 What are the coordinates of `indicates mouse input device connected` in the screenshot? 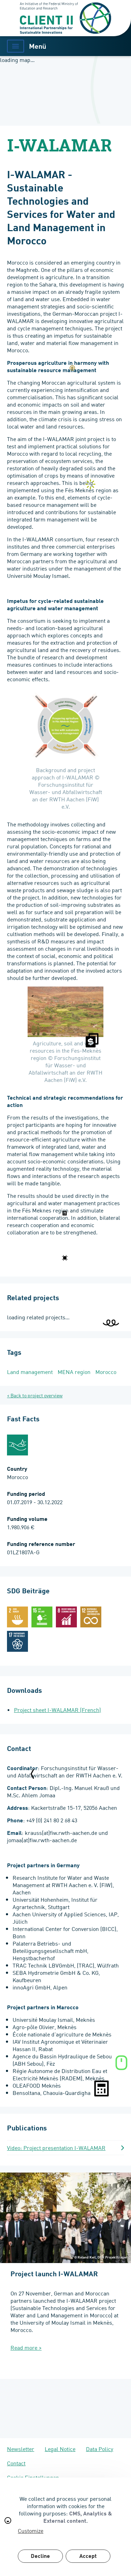 It's located at (121, 2063).